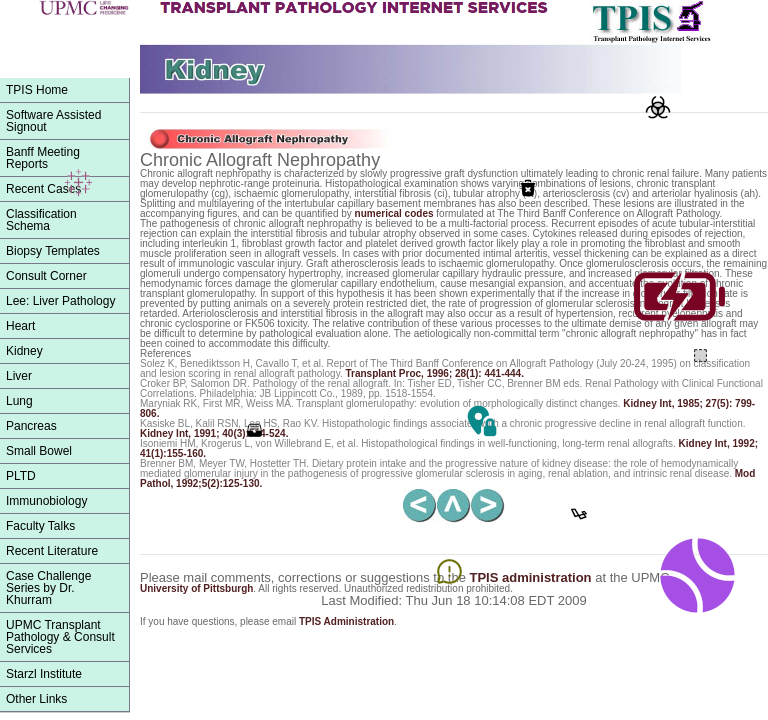 The width and height of the screenshot is (768, 720). What do you see at coordinates (697, 575) in the screenshot?
I see `access tennis or sports-related features` at bounding box center [697, 575].